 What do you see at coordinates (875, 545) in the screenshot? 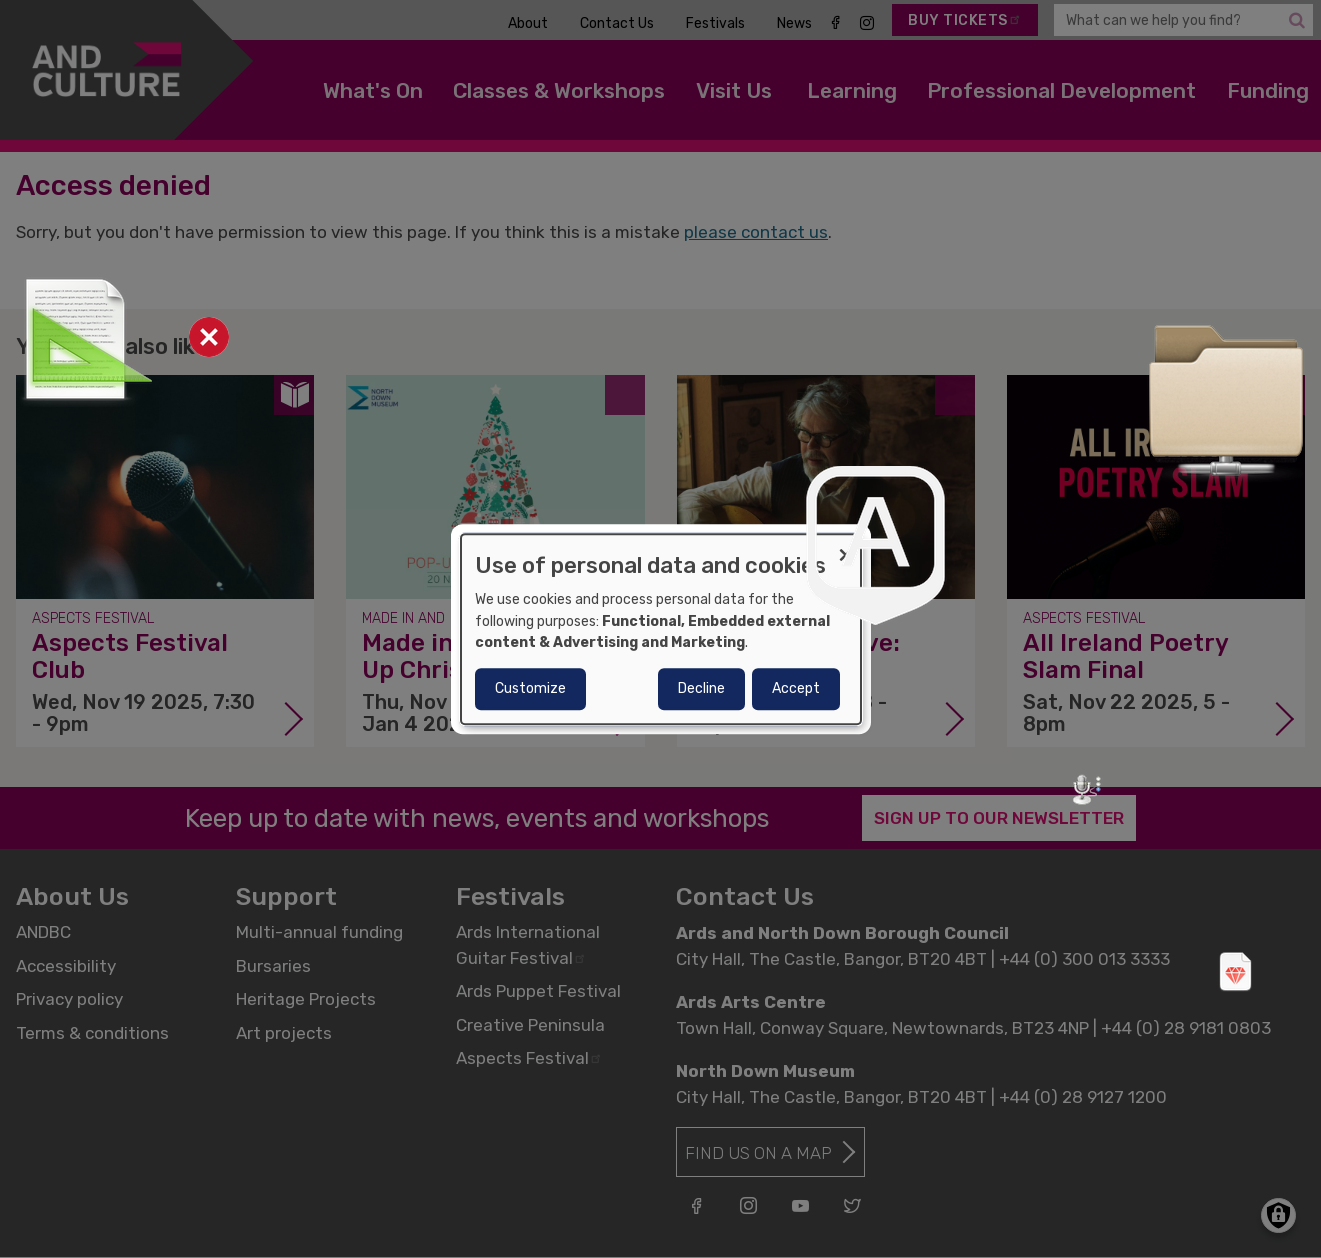
I see `indicates caps lock is currently enabled` at bounding box center [875, 545].